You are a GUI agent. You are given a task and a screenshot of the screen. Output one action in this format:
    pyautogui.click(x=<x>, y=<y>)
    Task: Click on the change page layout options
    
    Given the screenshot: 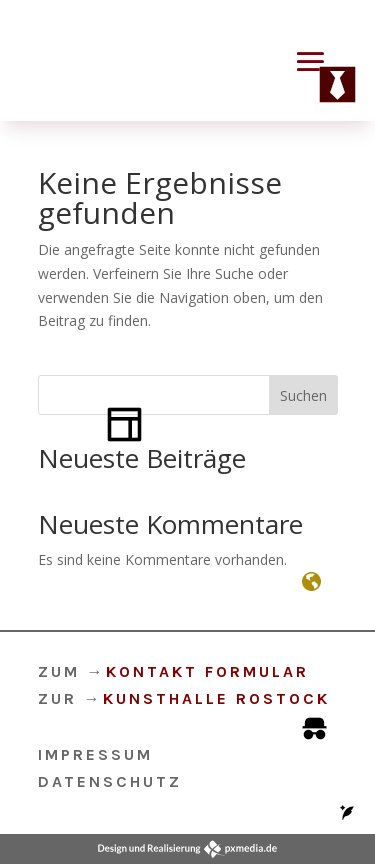 What is the action you would take?
    pyautogui.click(x=124, y=424)
    